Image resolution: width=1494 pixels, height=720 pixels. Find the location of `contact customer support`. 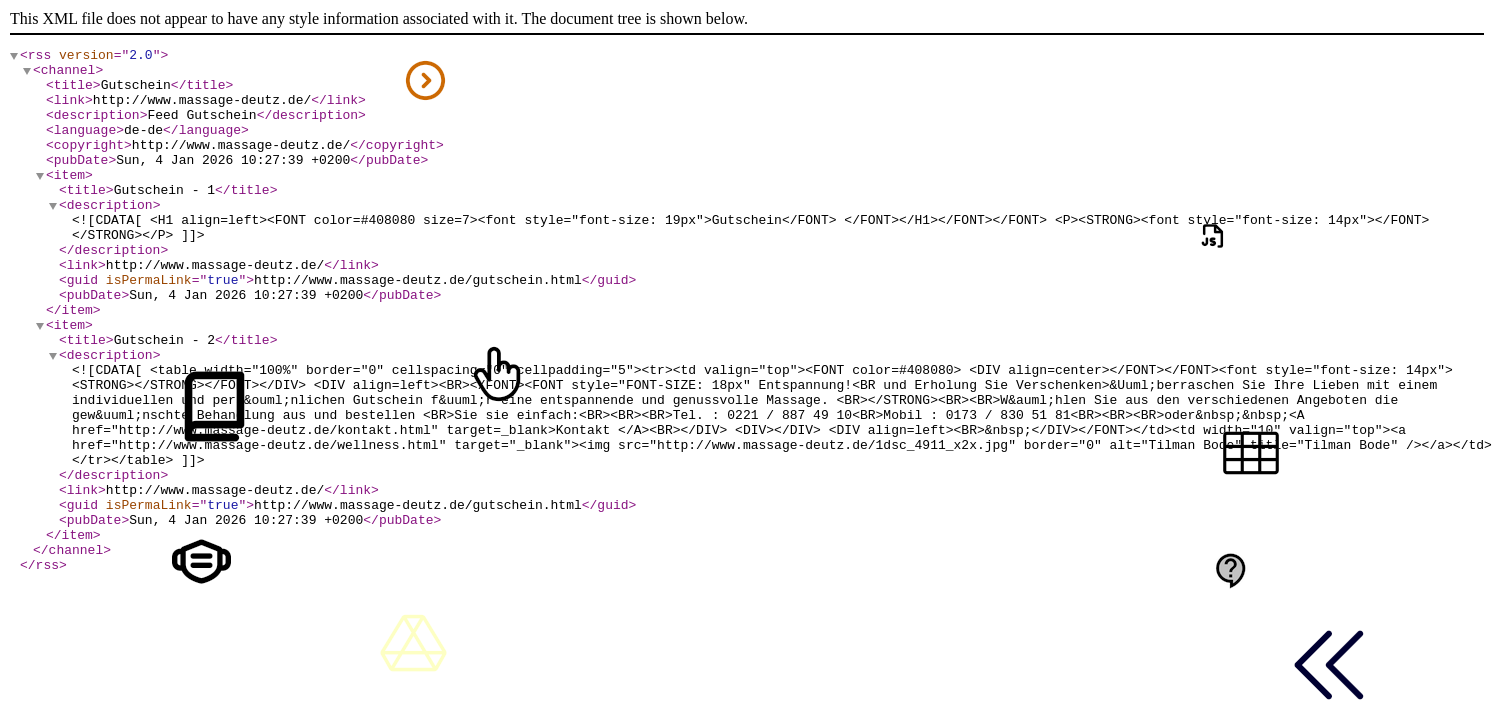

contact customer support is located at coordinates (1231, 570).